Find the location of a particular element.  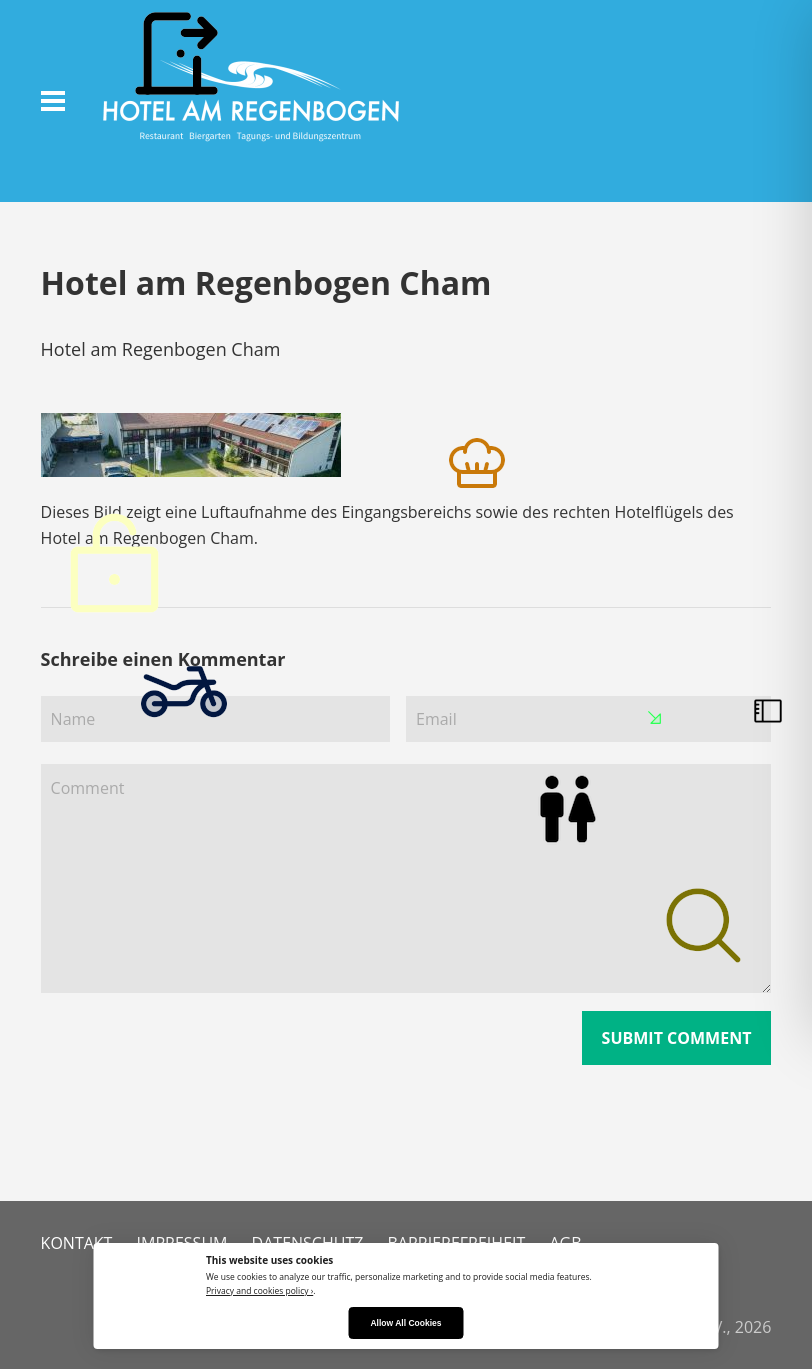

locate restroom facilities is located at coordinates (567, 809).